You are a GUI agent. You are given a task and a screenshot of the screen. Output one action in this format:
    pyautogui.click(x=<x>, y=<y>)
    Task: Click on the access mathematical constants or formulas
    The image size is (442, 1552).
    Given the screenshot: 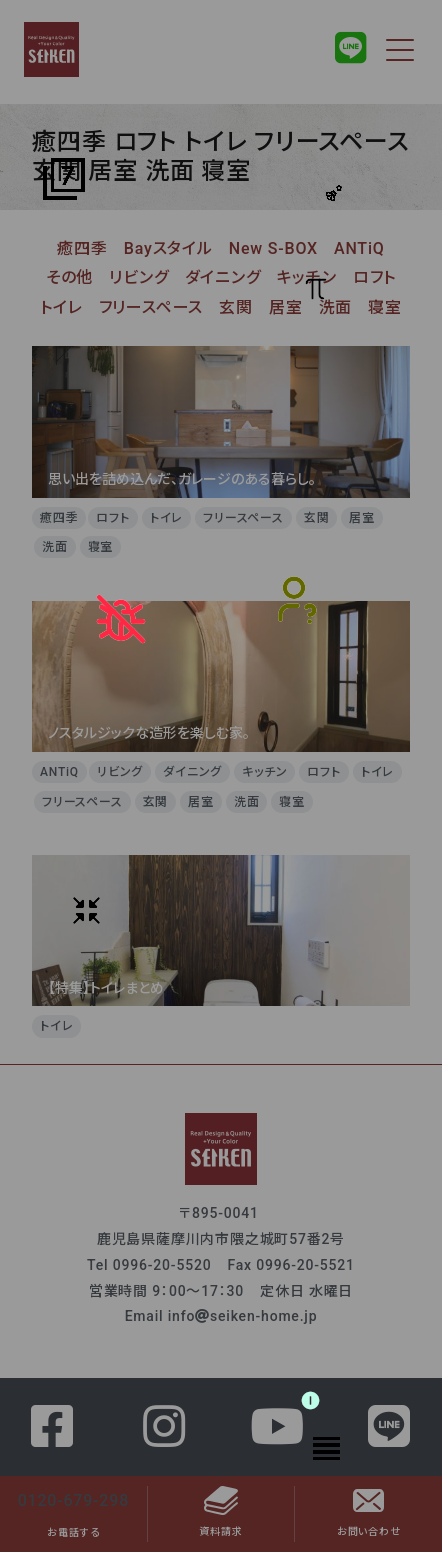 What is the action you would take?
    pyautogui.click(x=316, y=289)
    